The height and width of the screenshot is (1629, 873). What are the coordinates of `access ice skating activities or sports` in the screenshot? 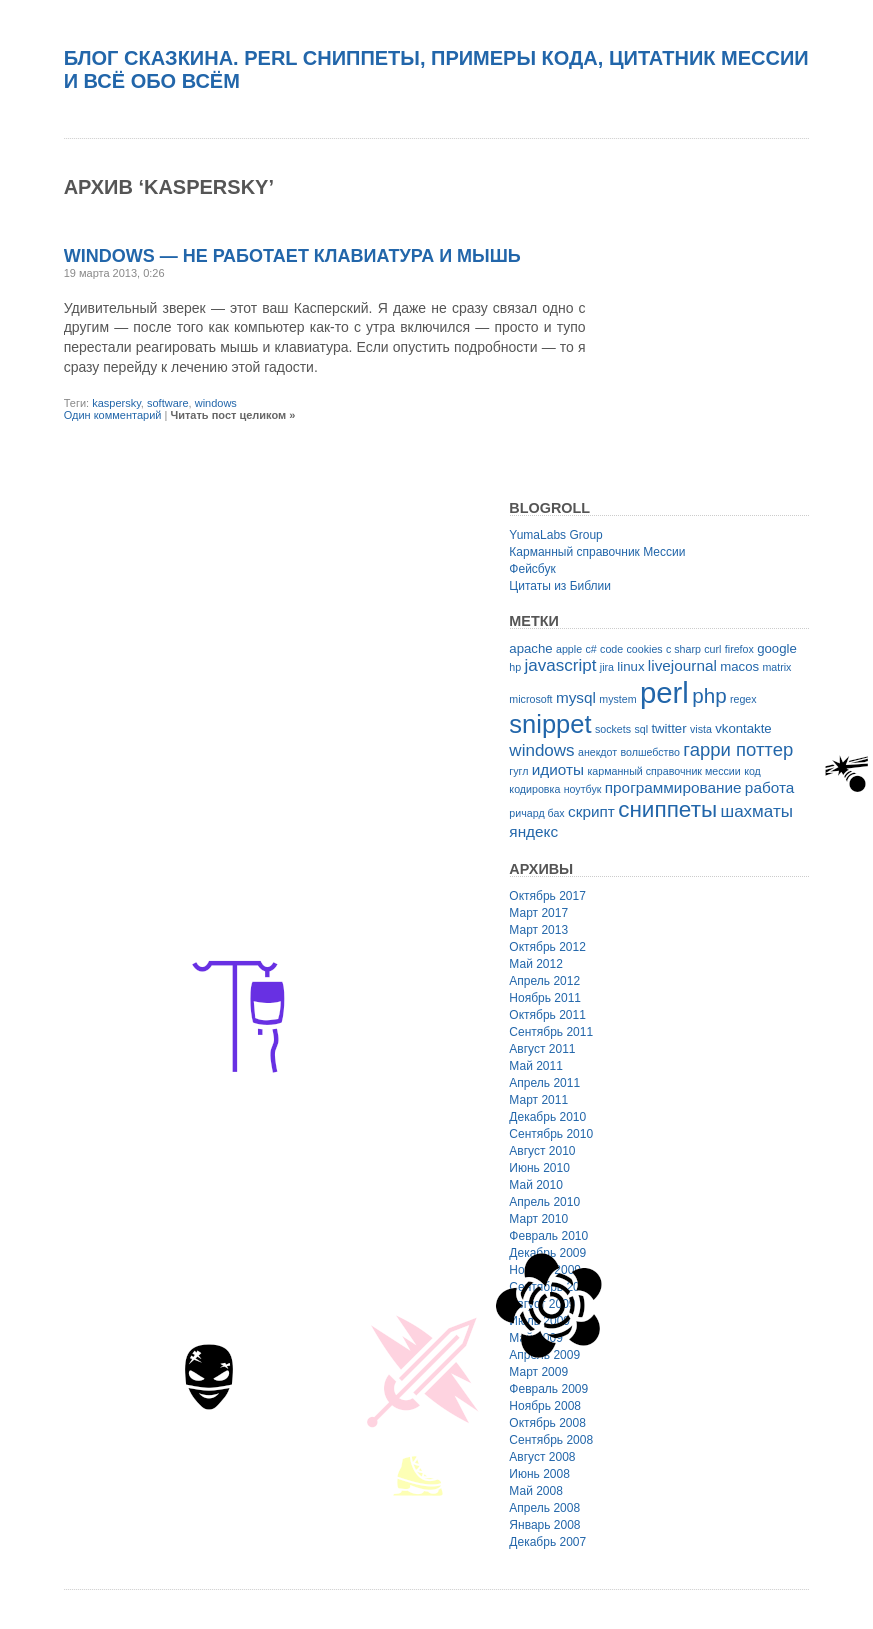 It's located at (418, 1476).